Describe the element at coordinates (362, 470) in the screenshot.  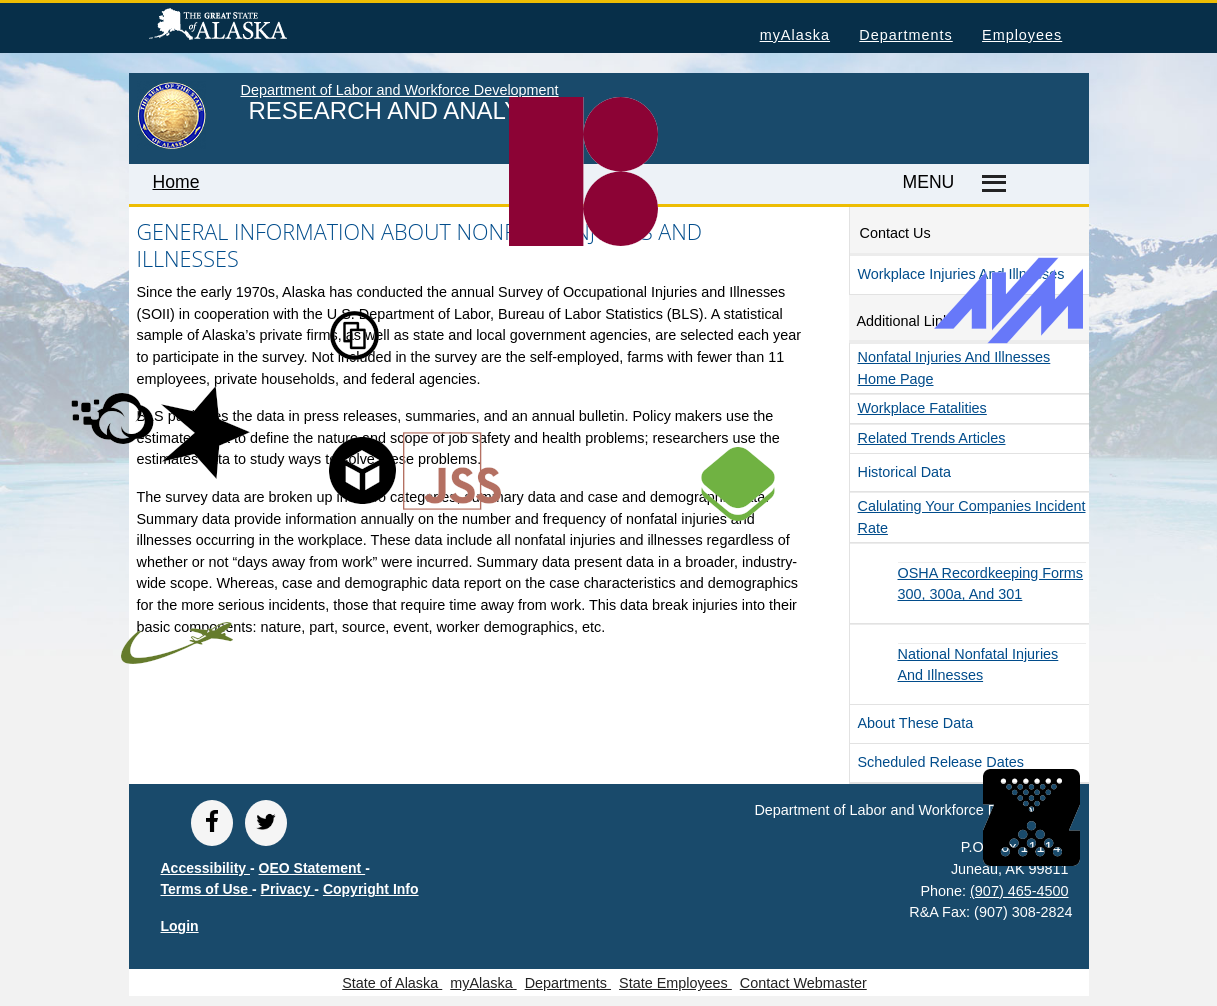
I see `open sketchfab to view 3d models` at that location.